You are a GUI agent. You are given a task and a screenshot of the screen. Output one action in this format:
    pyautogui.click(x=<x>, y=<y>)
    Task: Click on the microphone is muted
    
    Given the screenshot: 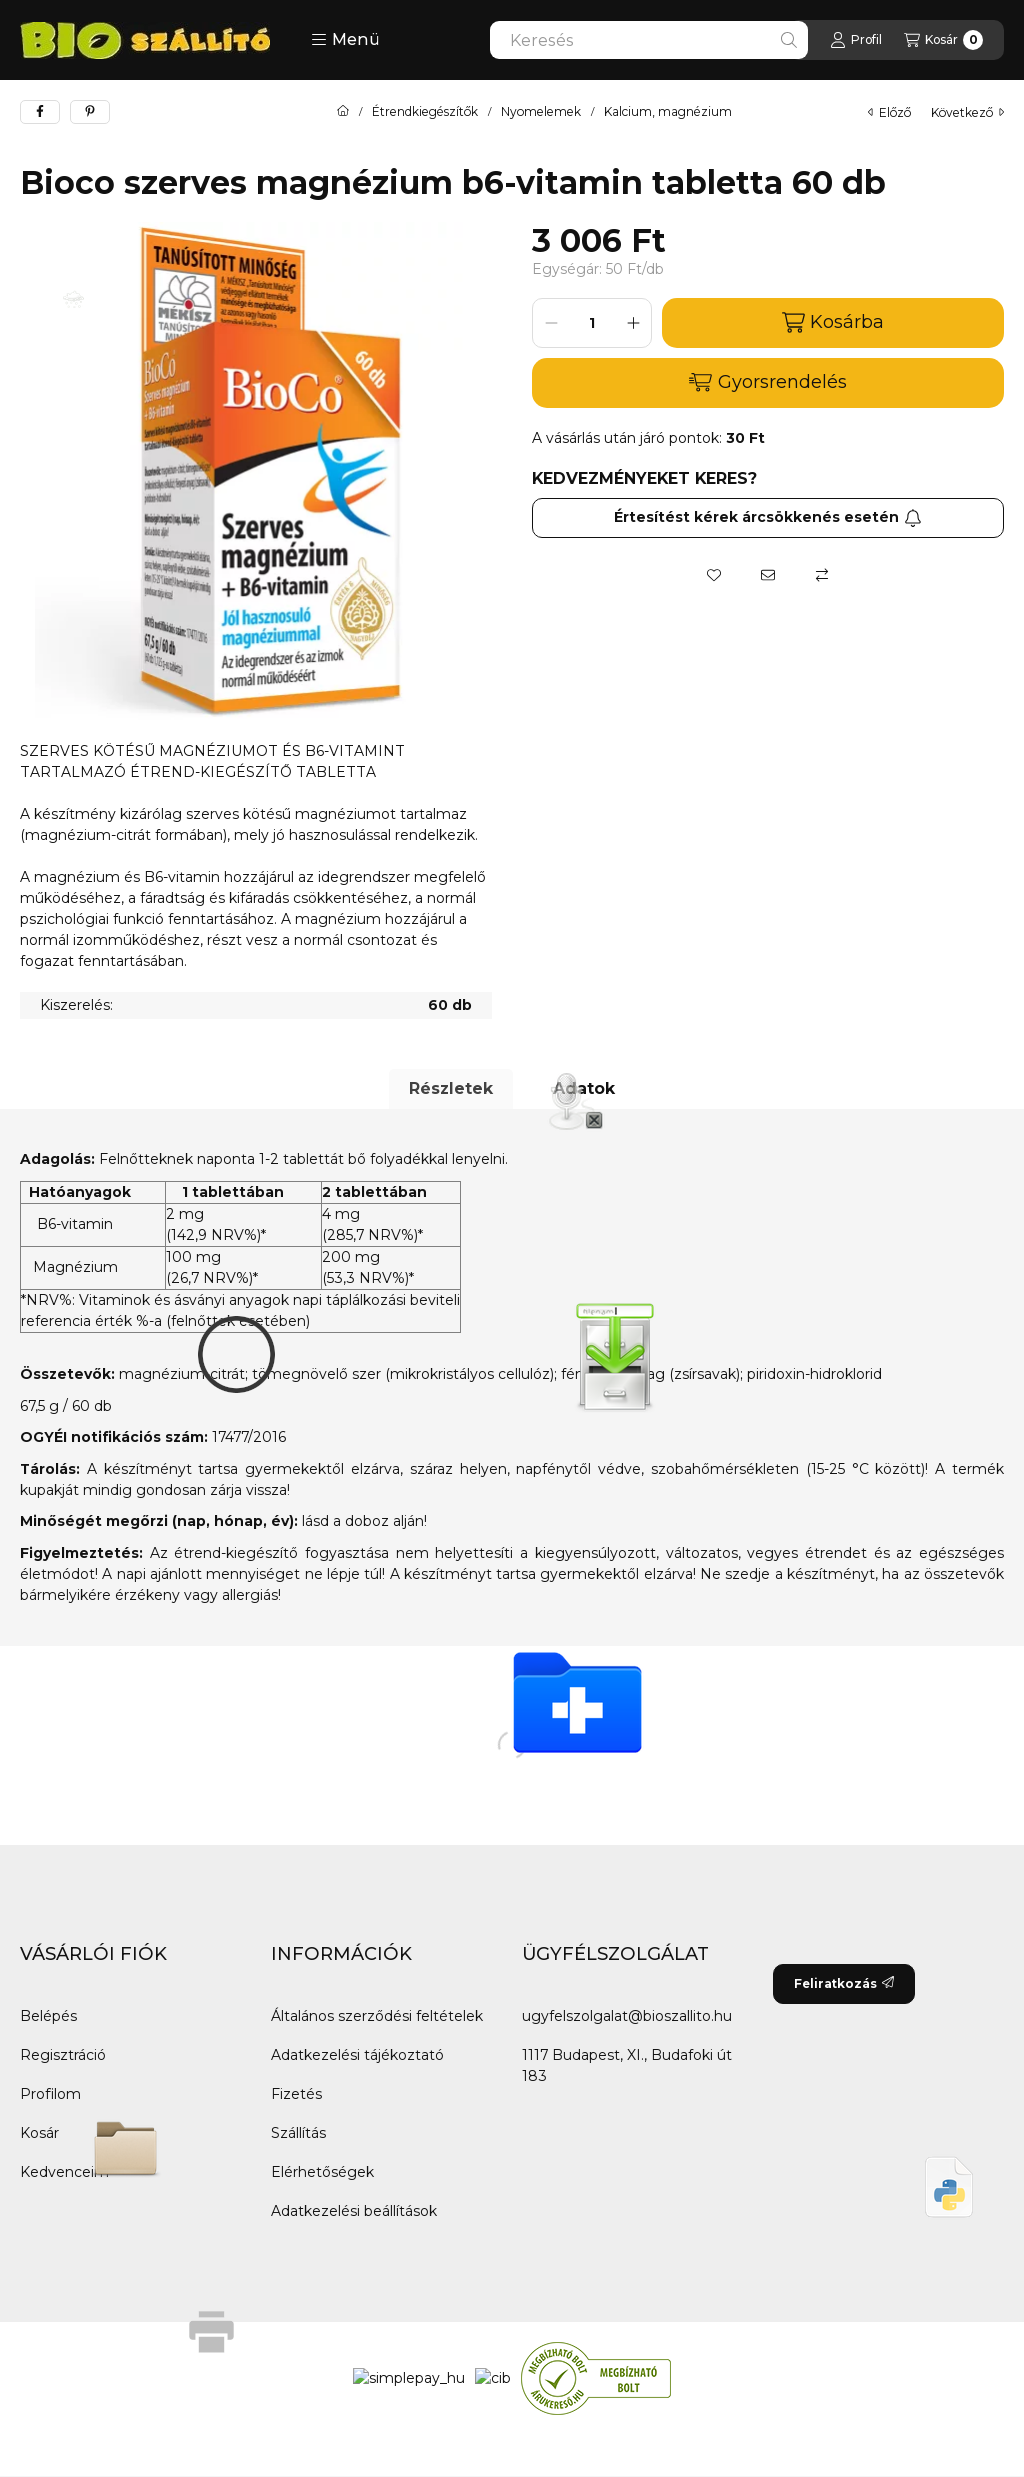 What is the action you would take?
    pyautogui.click(x=576, y=1102)
    